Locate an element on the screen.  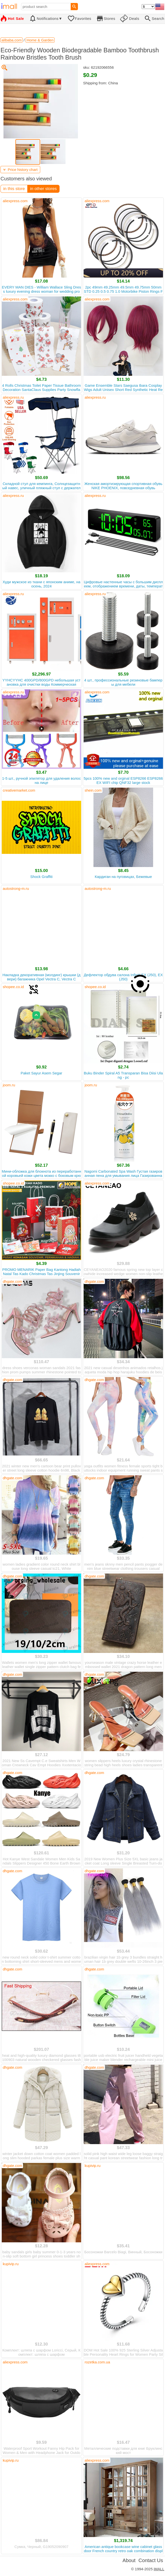
disable route navigation is located at coordinates (33, 989).